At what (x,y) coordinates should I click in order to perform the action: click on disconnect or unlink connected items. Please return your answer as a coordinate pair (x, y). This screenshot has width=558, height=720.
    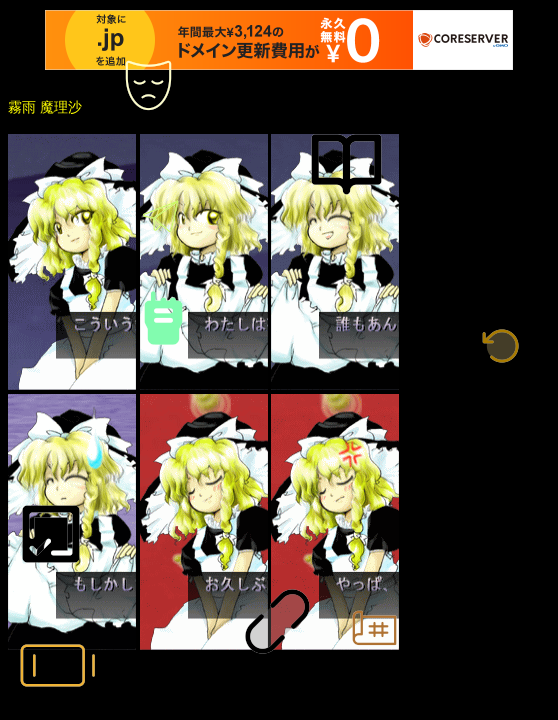
    Looking at the image, I should click on (277, 621).